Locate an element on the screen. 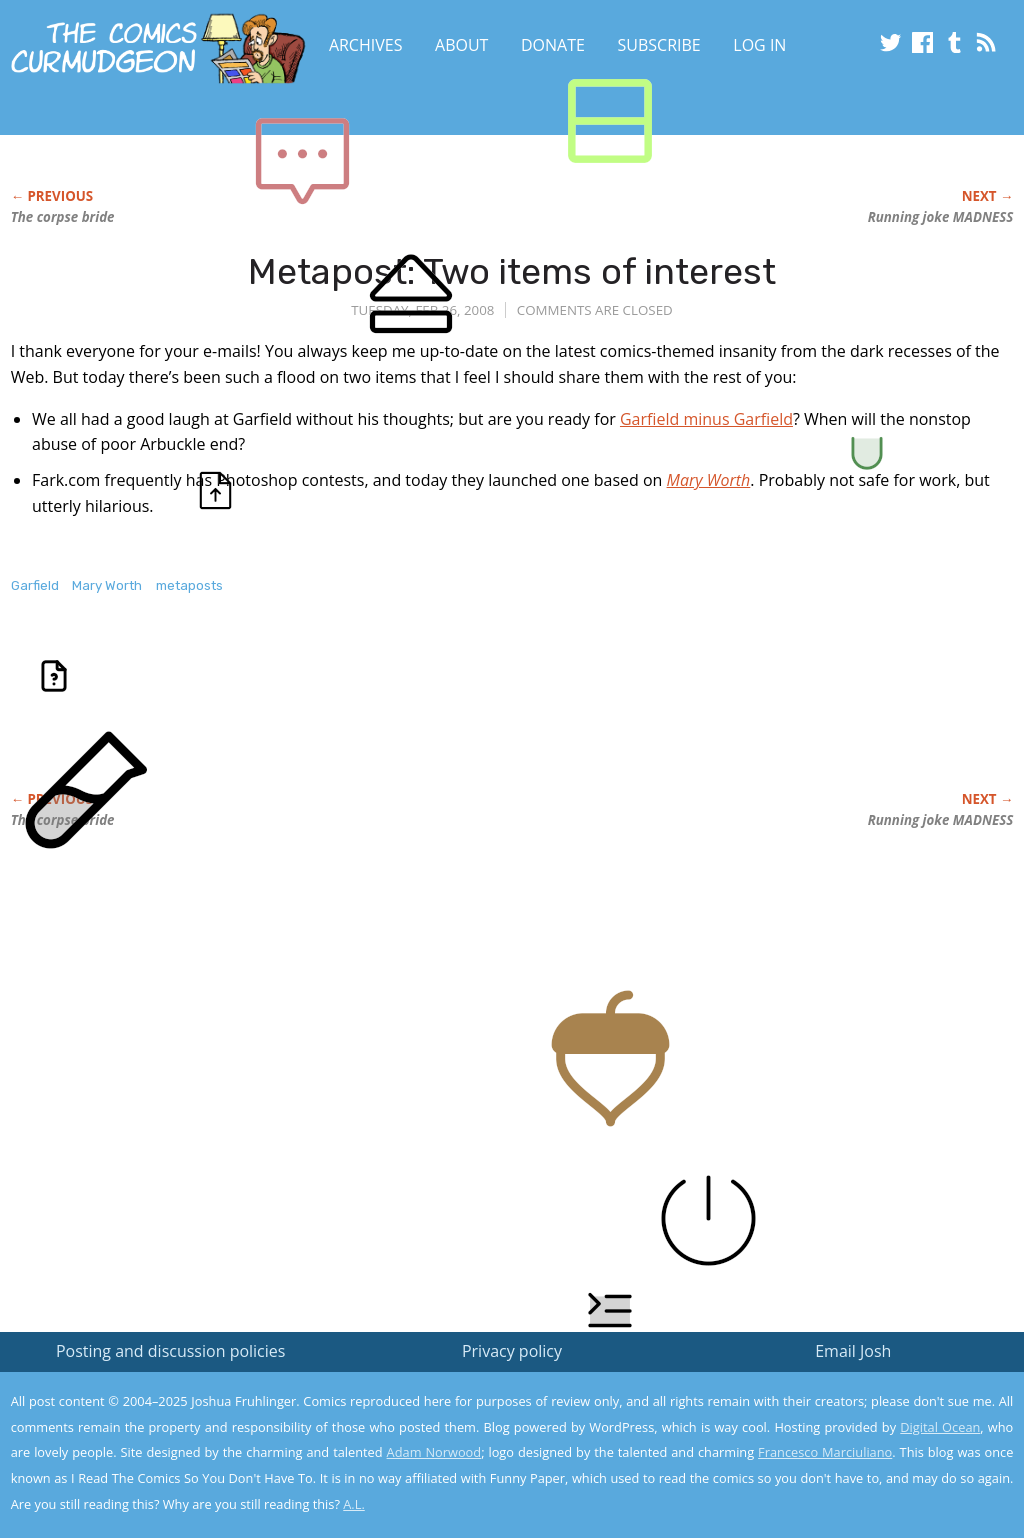 The image size is (1024, 1538). turn device on or off is located at coordinates (708, 1218).